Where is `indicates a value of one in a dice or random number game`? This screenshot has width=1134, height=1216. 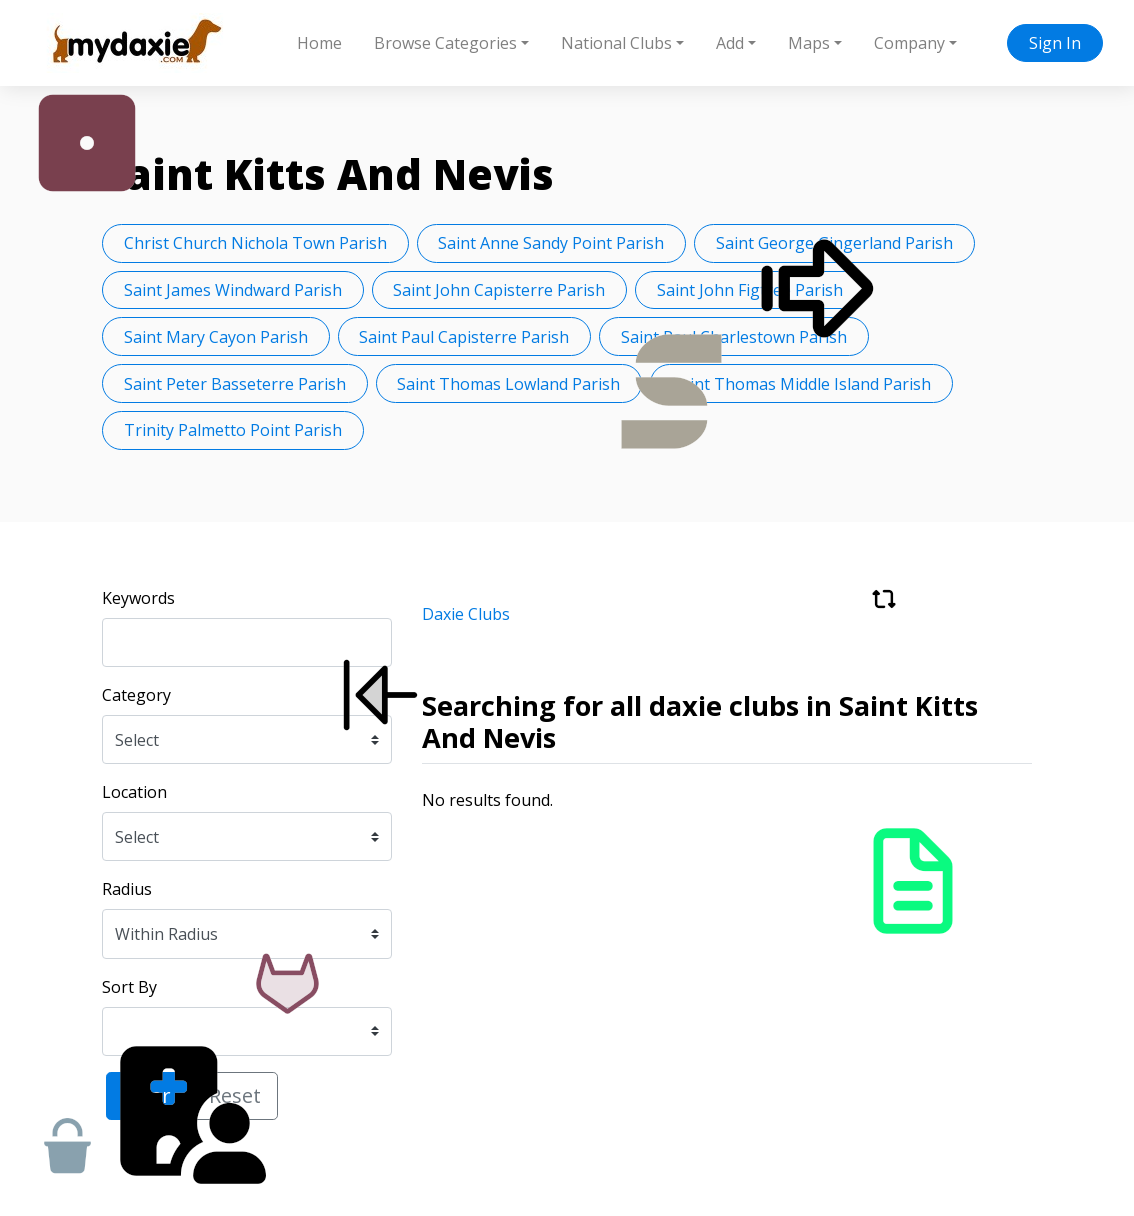
indicates a value of one in a dice or random number game is located at coordinates (87, 143).